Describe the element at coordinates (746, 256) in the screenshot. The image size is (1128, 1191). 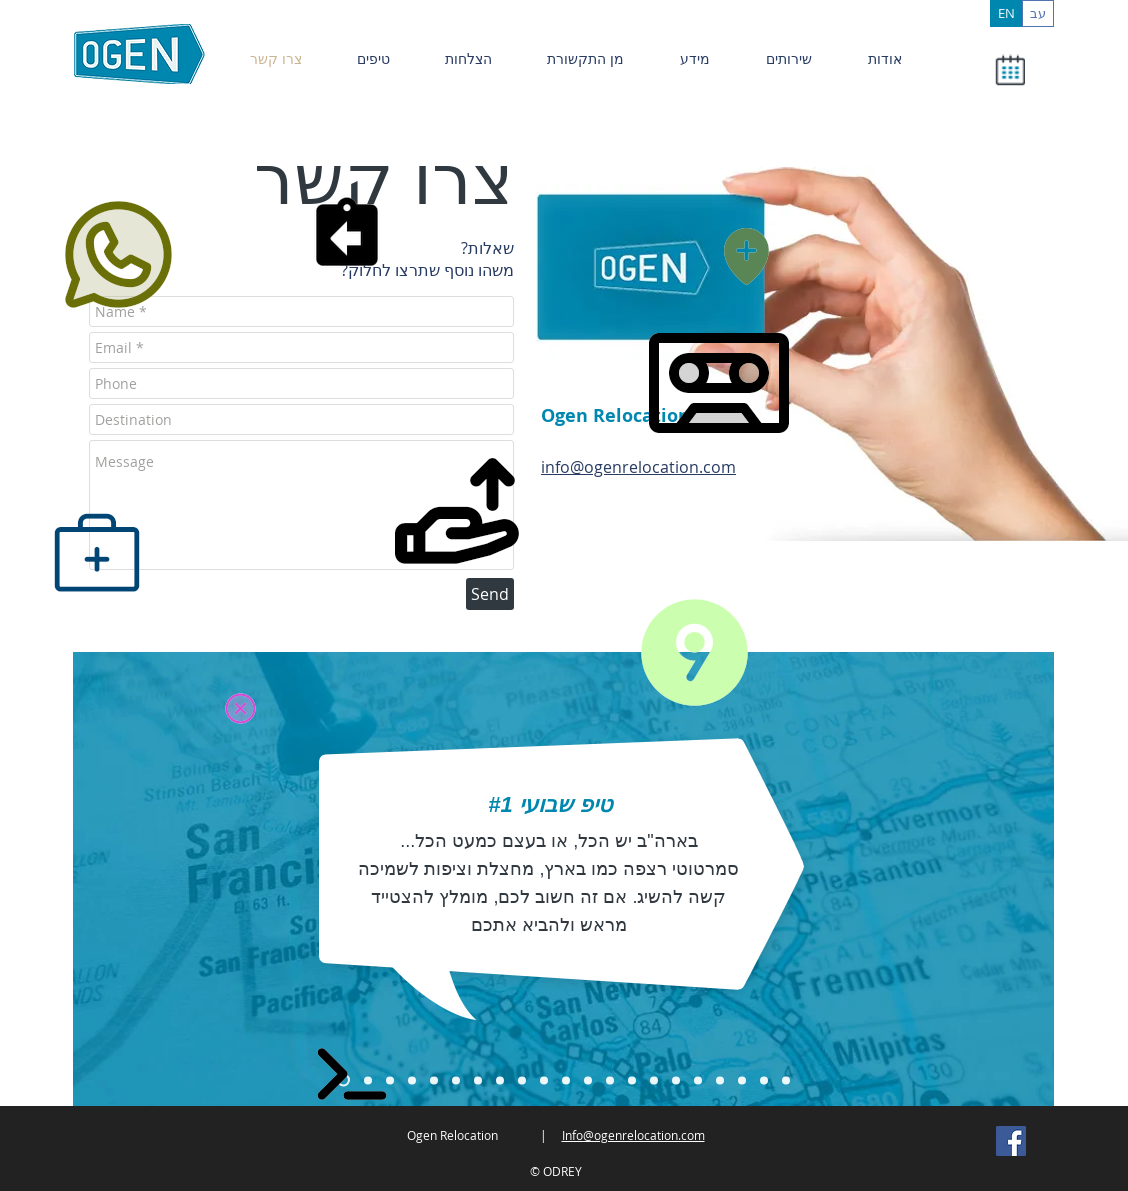
I see `add a new location pin` at that location.